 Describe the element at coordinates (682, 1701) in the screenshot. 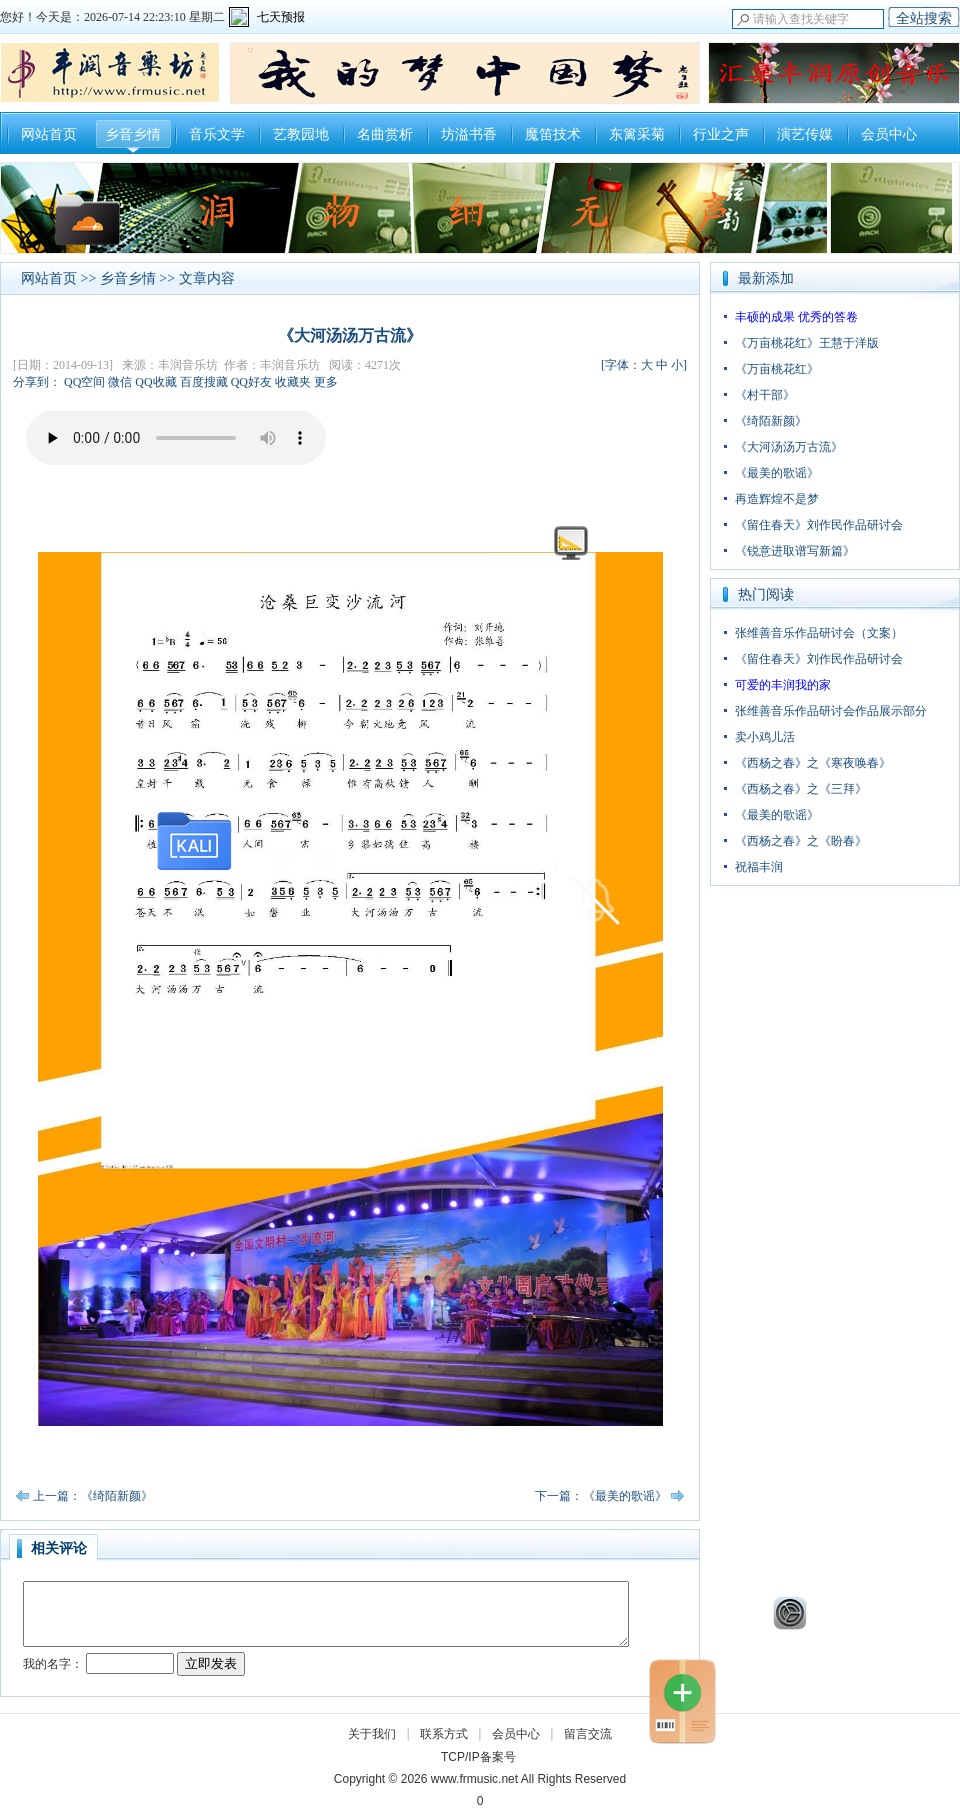

I see `add a new package to install queue` at that location.